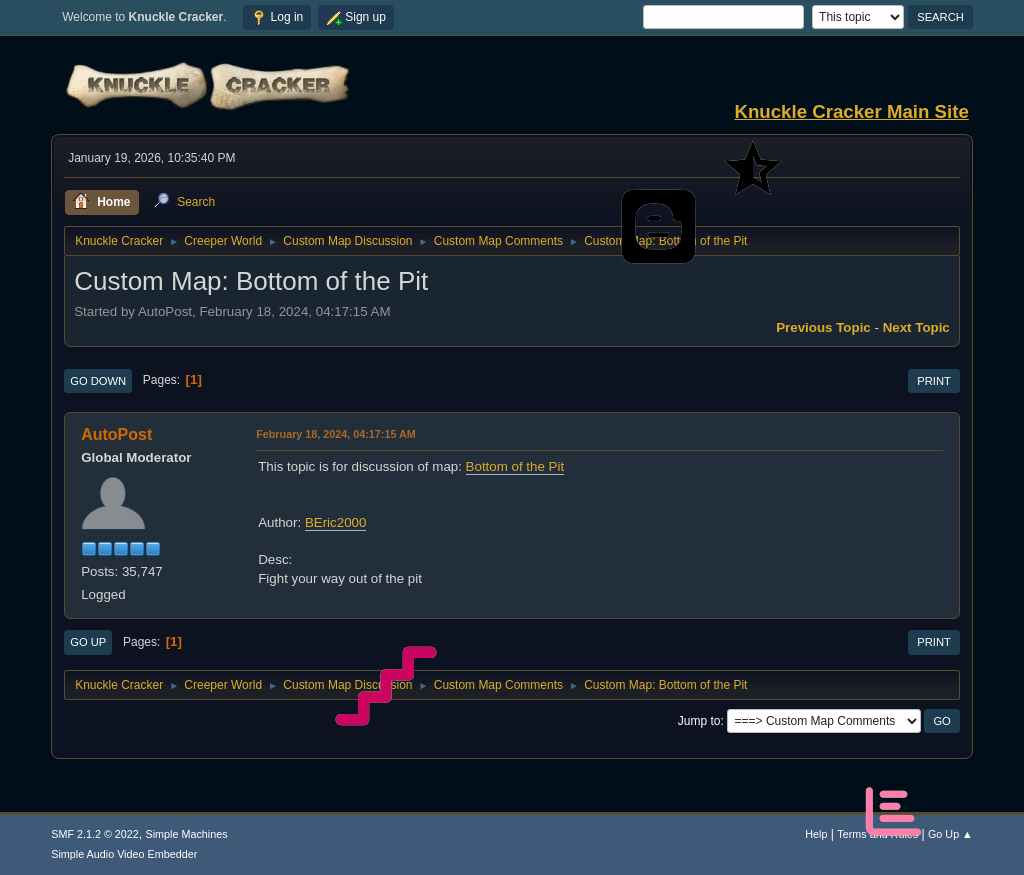 This screenshot has width=1024, height=875. What do you see at coordinates (386, 686) in the screenshot?
I see `indicates stairs or stairwell access` at bounding box center [386, 686].